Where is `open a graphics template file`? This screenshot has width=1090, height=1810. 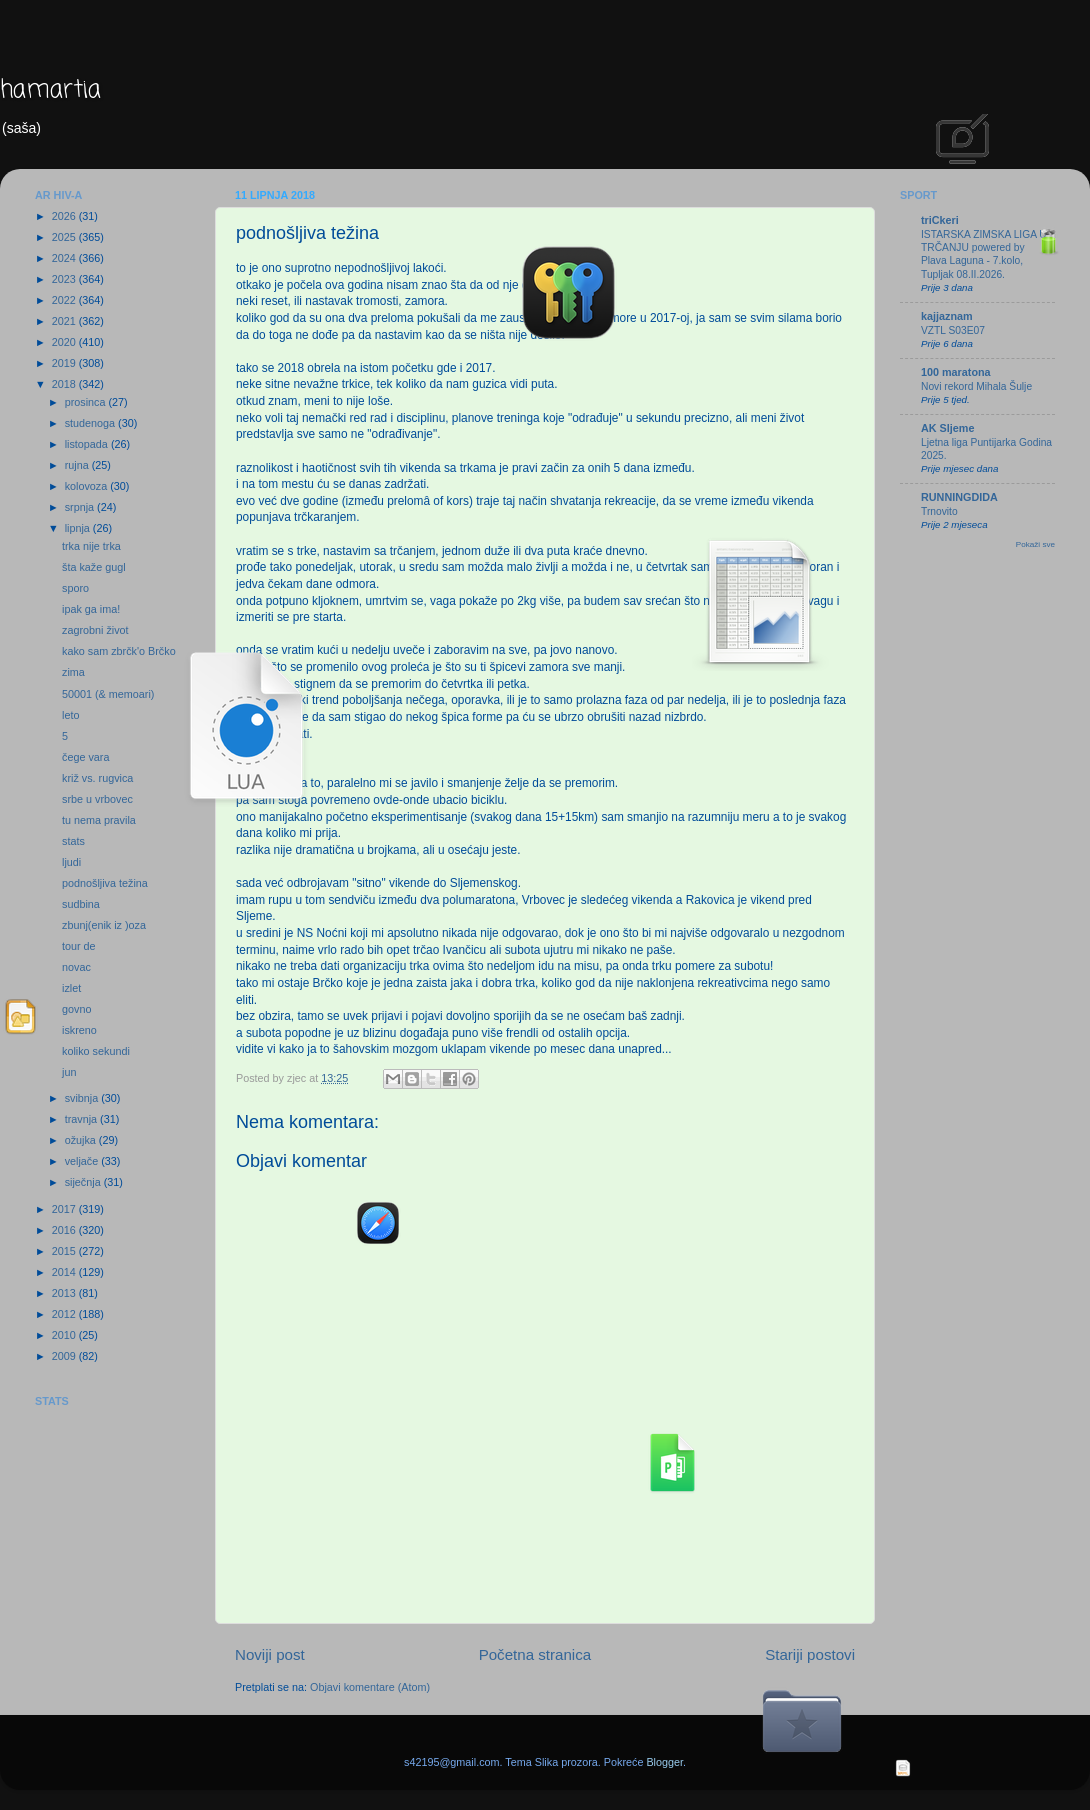 open a graphics template file is located at coordinates (20, 1016).